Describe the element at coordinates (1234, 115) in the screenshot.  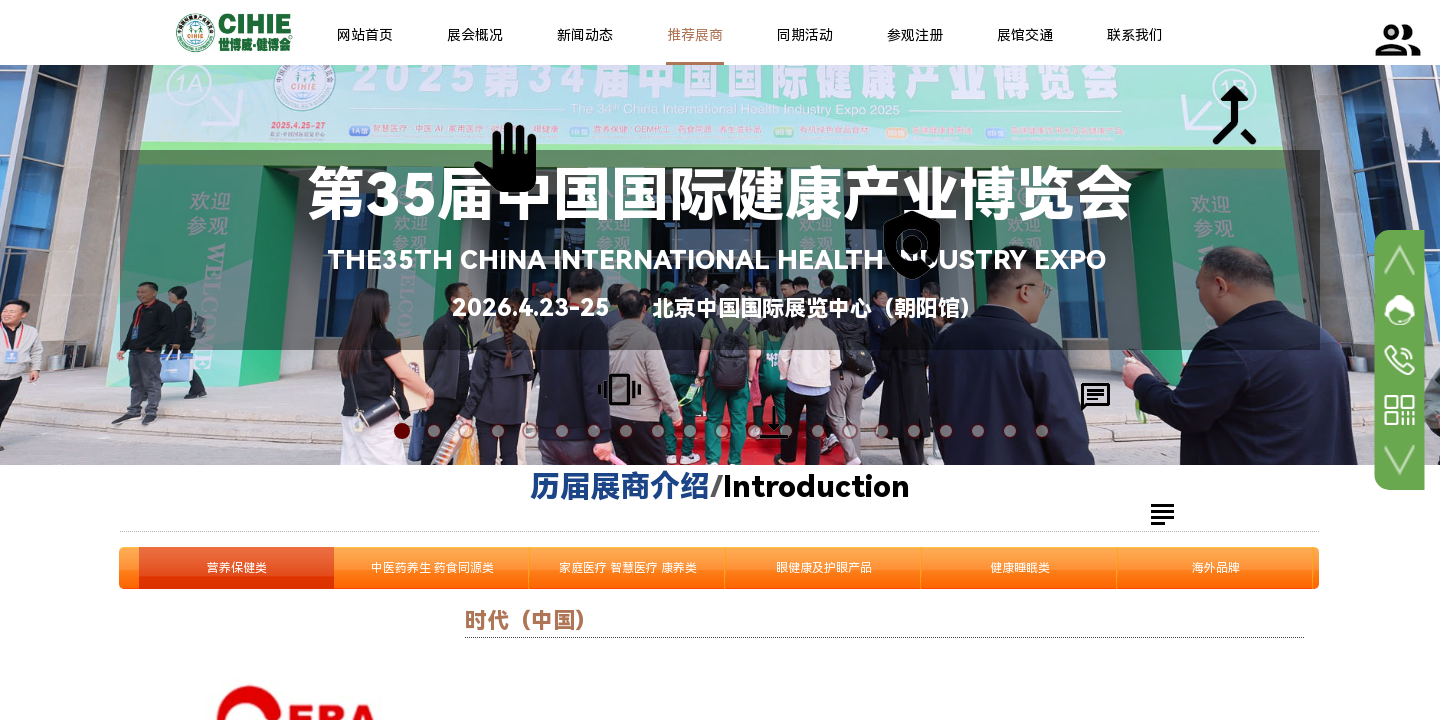
I see `merge branches or items together` at that location.